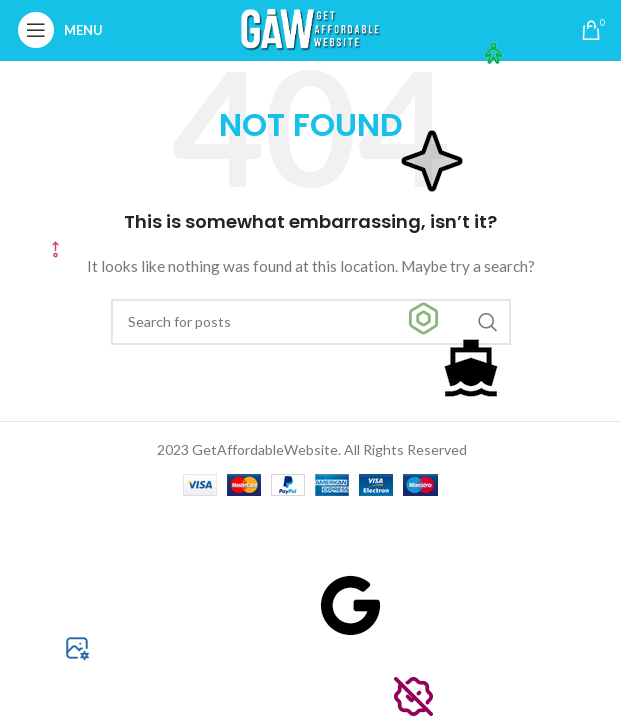 The height and width of the screenshot is (720, 621). Describe the element at coordinates (423, 318) in the screenshot. I see `access assembly or component management` at that location.